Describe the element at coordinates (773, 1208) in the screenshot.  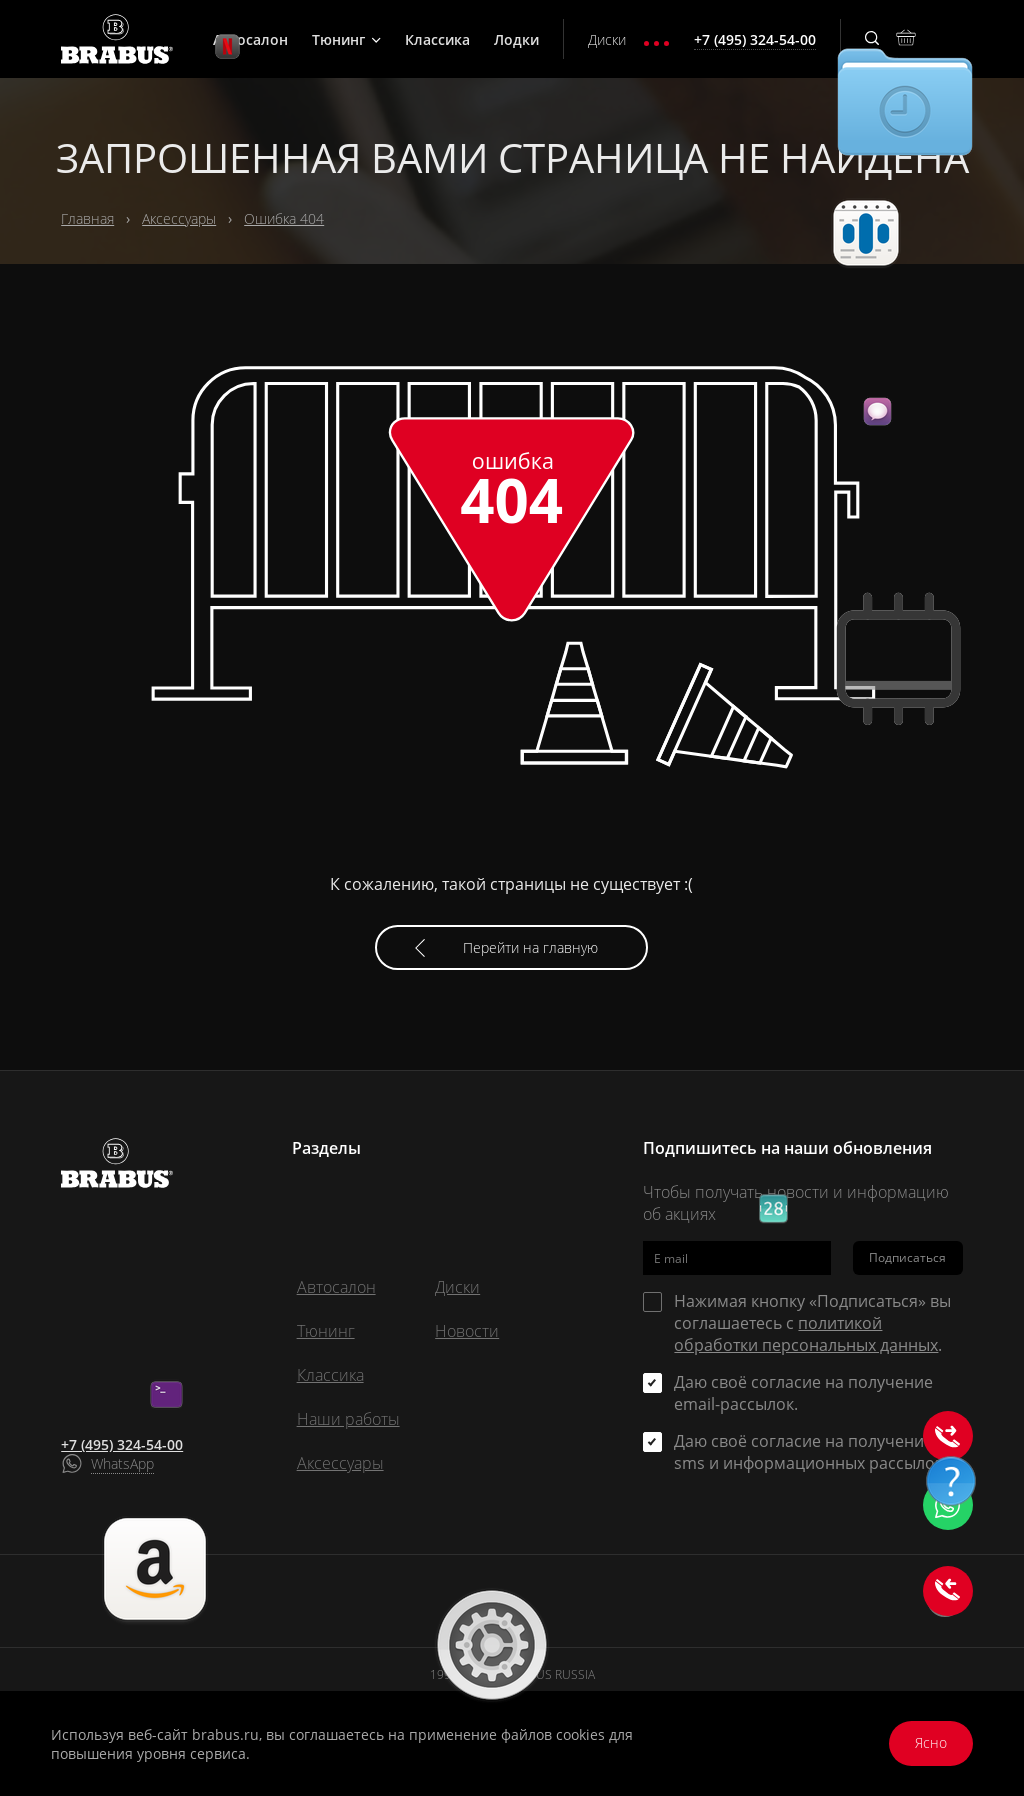
I see `open the calendar app` at that location.